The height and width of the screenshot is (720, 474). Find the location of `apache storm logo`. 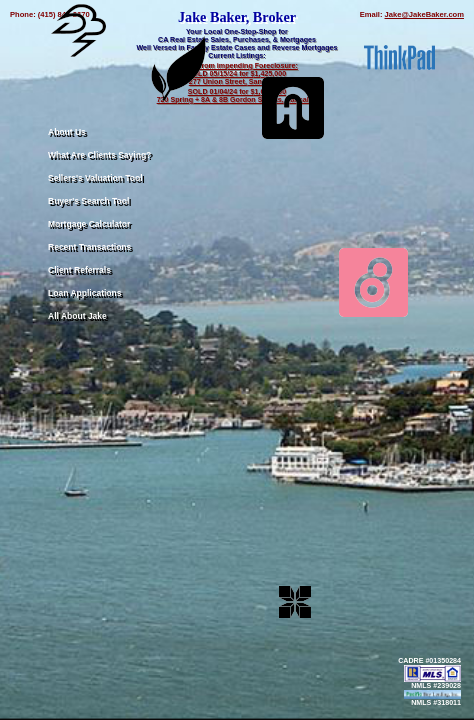

apache storm logo is located at coordinates (78, 30).